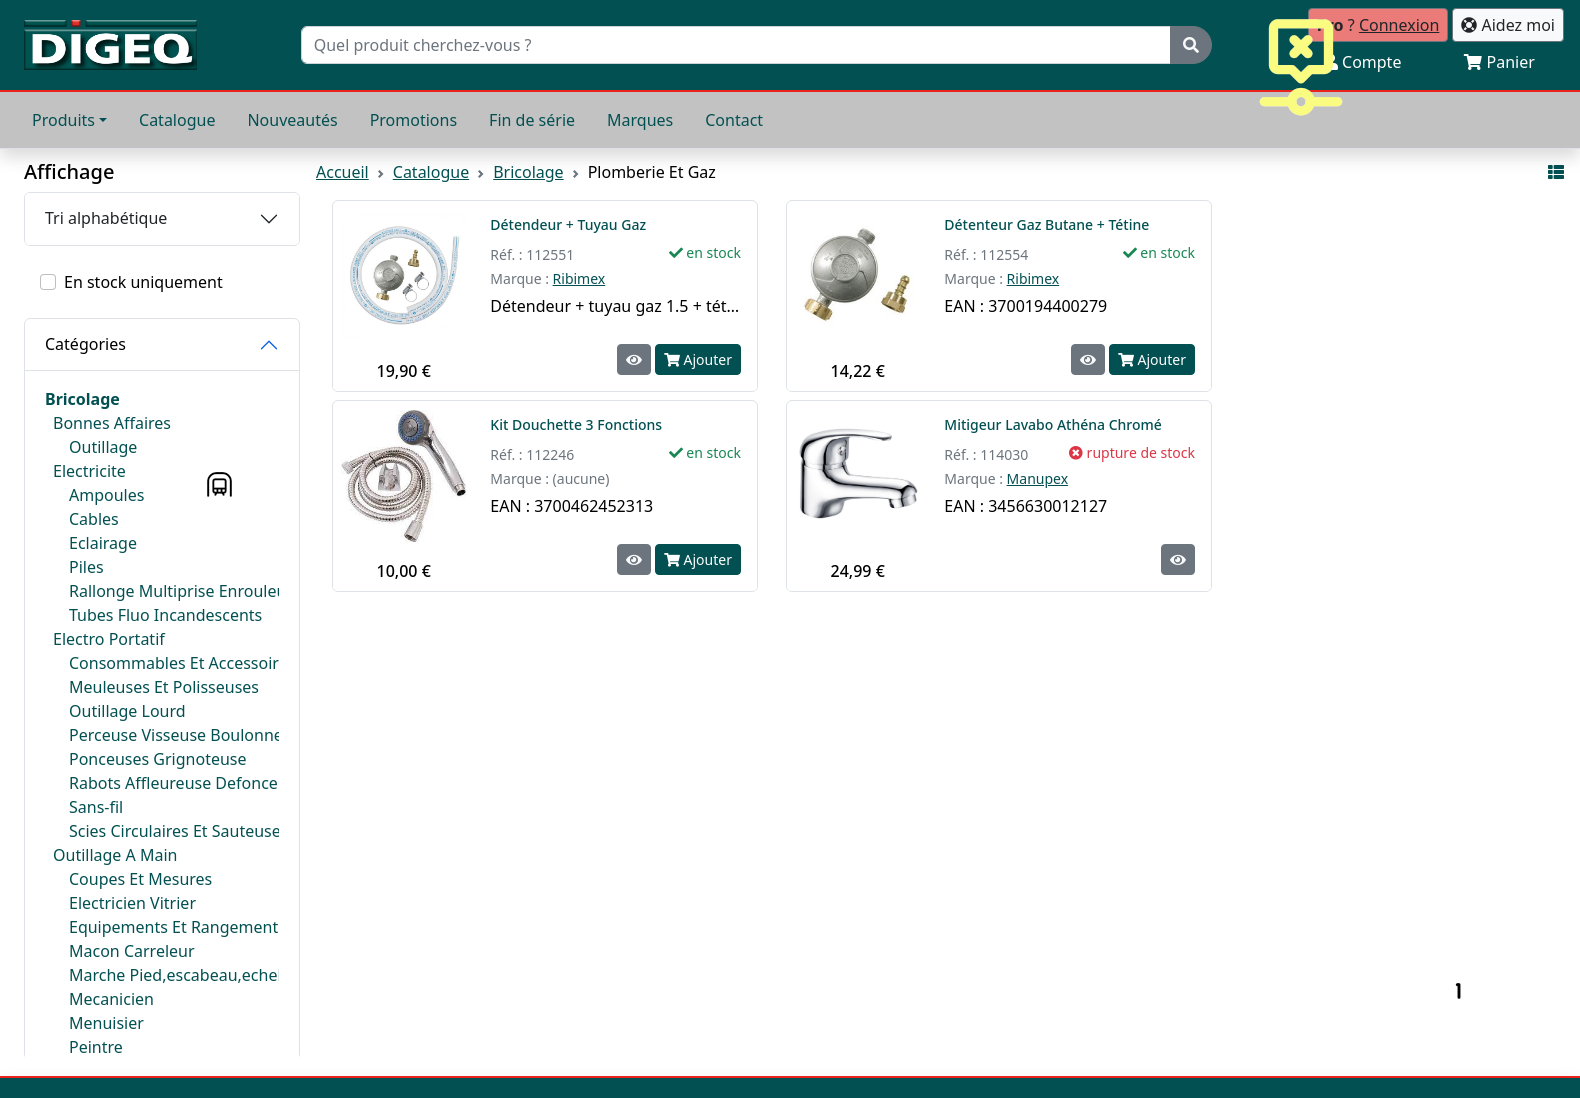 The height and width of the screenshot is (1098, 1580). What do you see at coordinates (1459, 991) in the screenshot?
I see `indicates first item or top priority` at bounding box center [1459, 991].